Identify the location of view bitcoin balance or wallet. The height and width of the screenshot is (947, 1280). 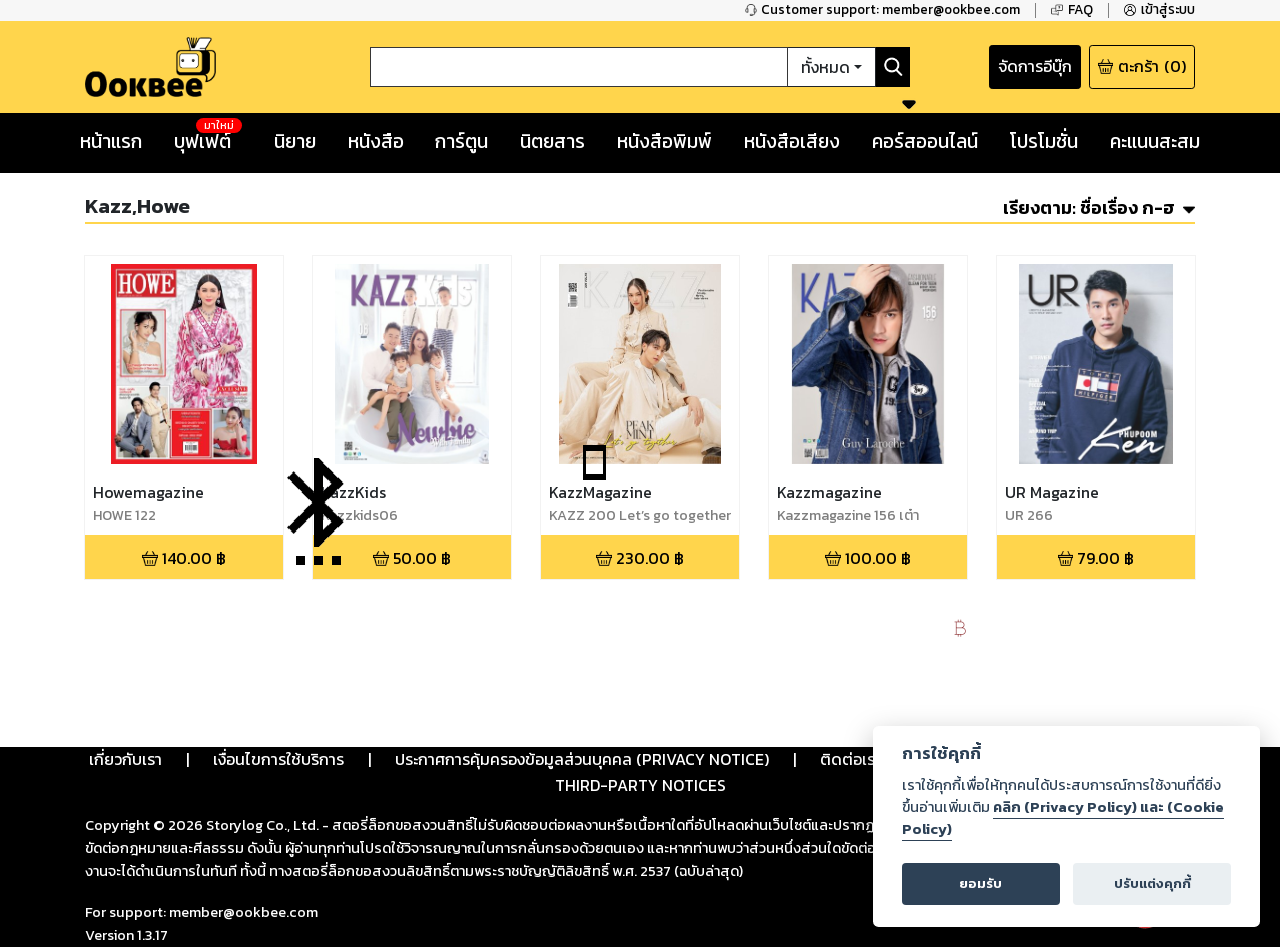
(959, 628).